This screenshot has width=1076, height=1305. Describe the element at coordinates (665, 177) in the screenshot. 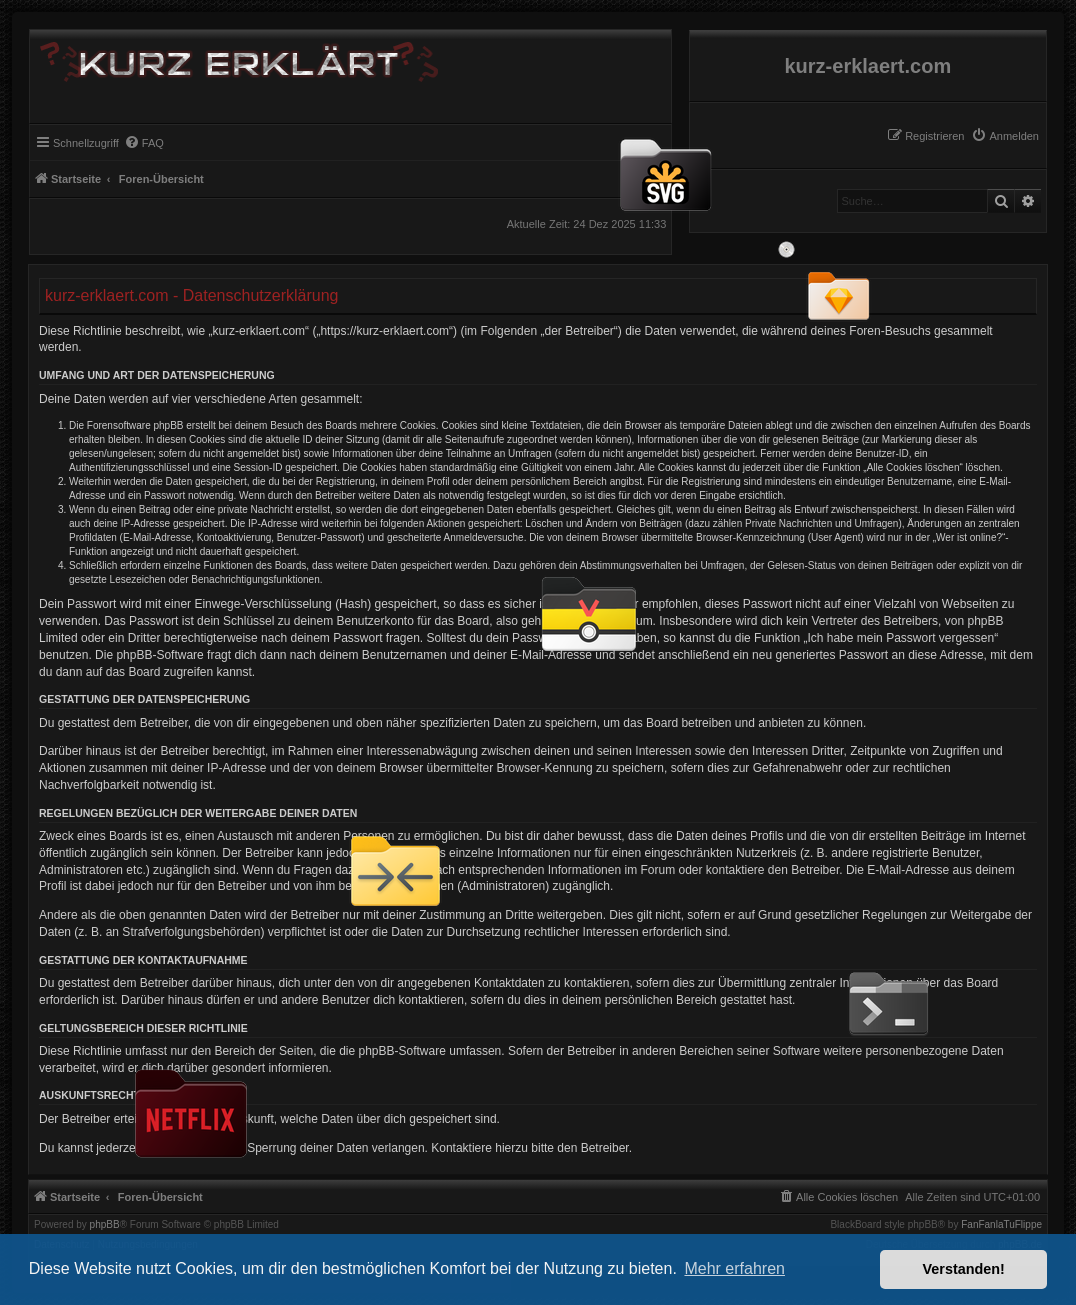

I see `open folder containing svg files` at that location.